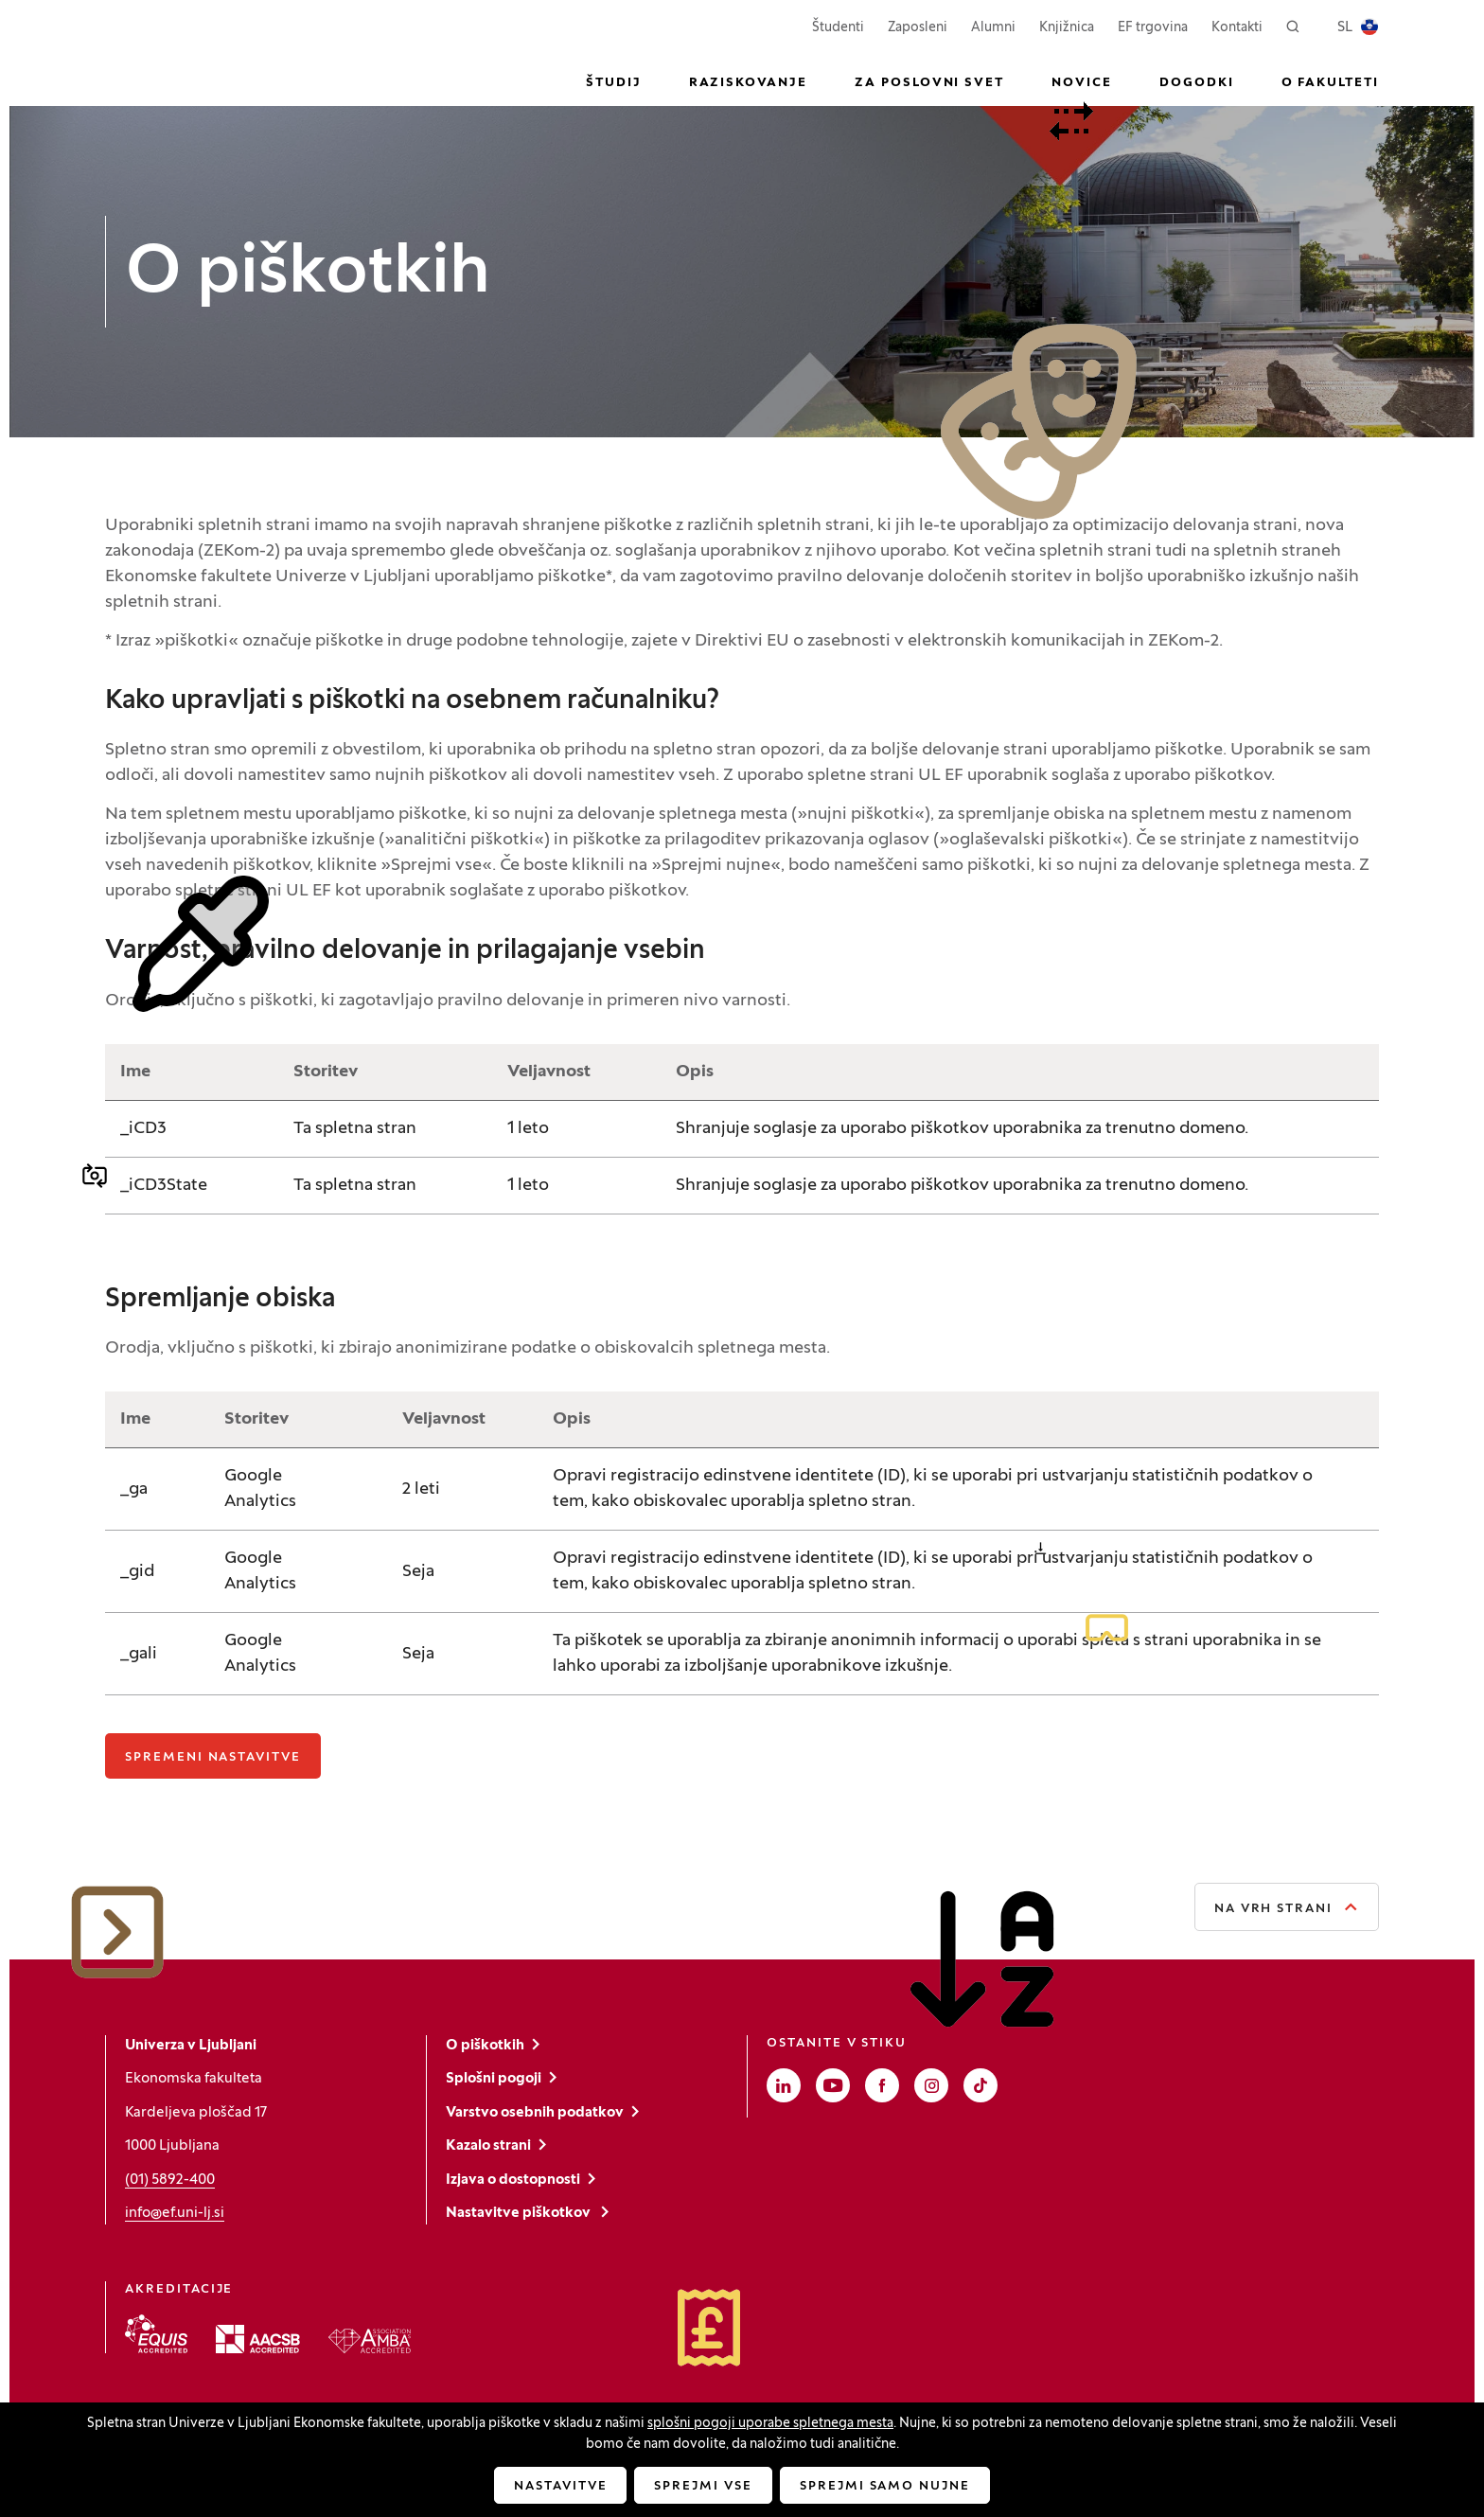 The width and height of the screenshot is (1484, 2517). I want to click on navigate to the next item or page, so click(117, 1932).